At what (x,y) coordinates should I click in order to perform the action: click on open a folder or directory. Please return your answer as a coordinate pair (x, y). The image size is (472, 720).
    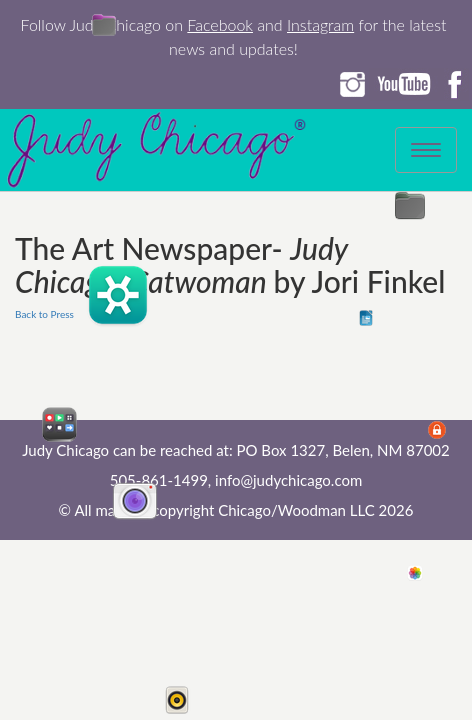
    Looking at the image, I should click on (410, 205).